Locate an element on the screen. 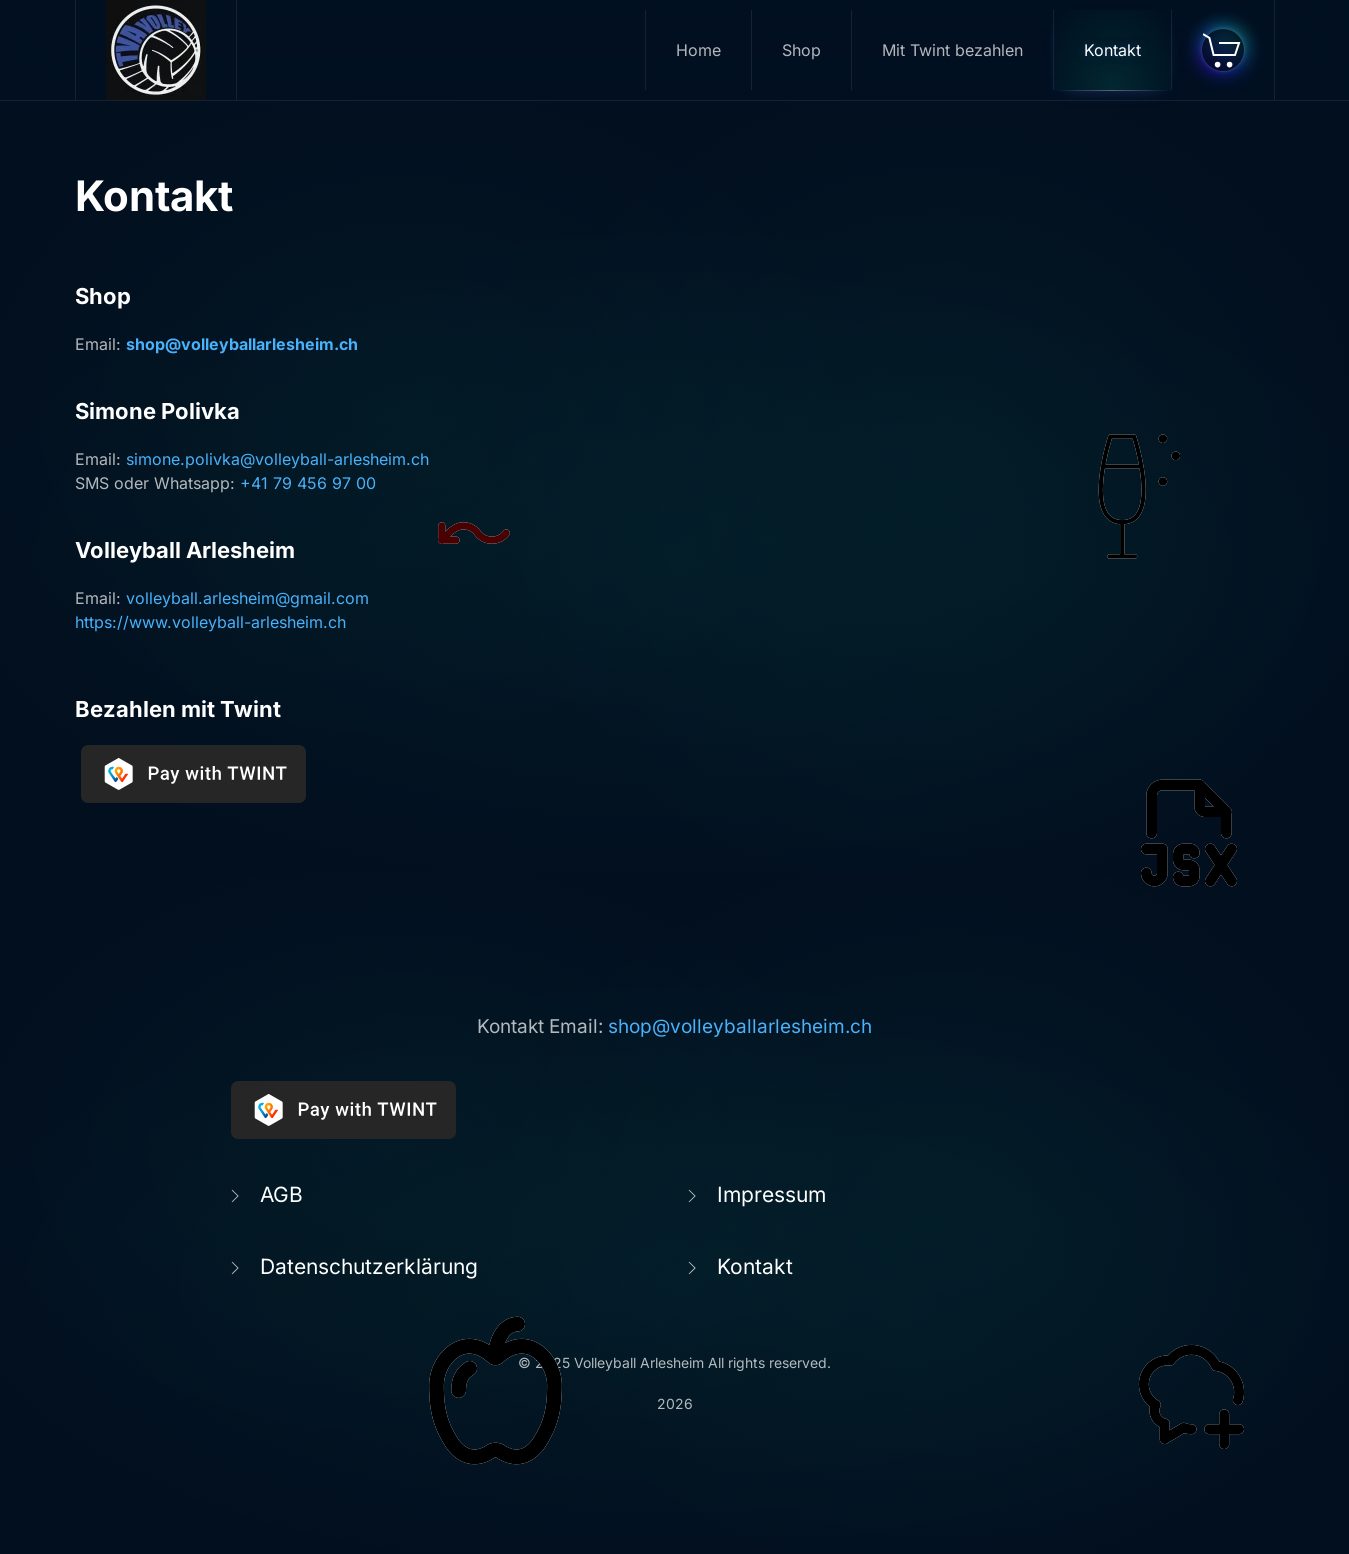 Image resolution: width=1349 pixels, height=1554 pixels. celebrate an achievement or milestone is located at coordinates (1126, 496).